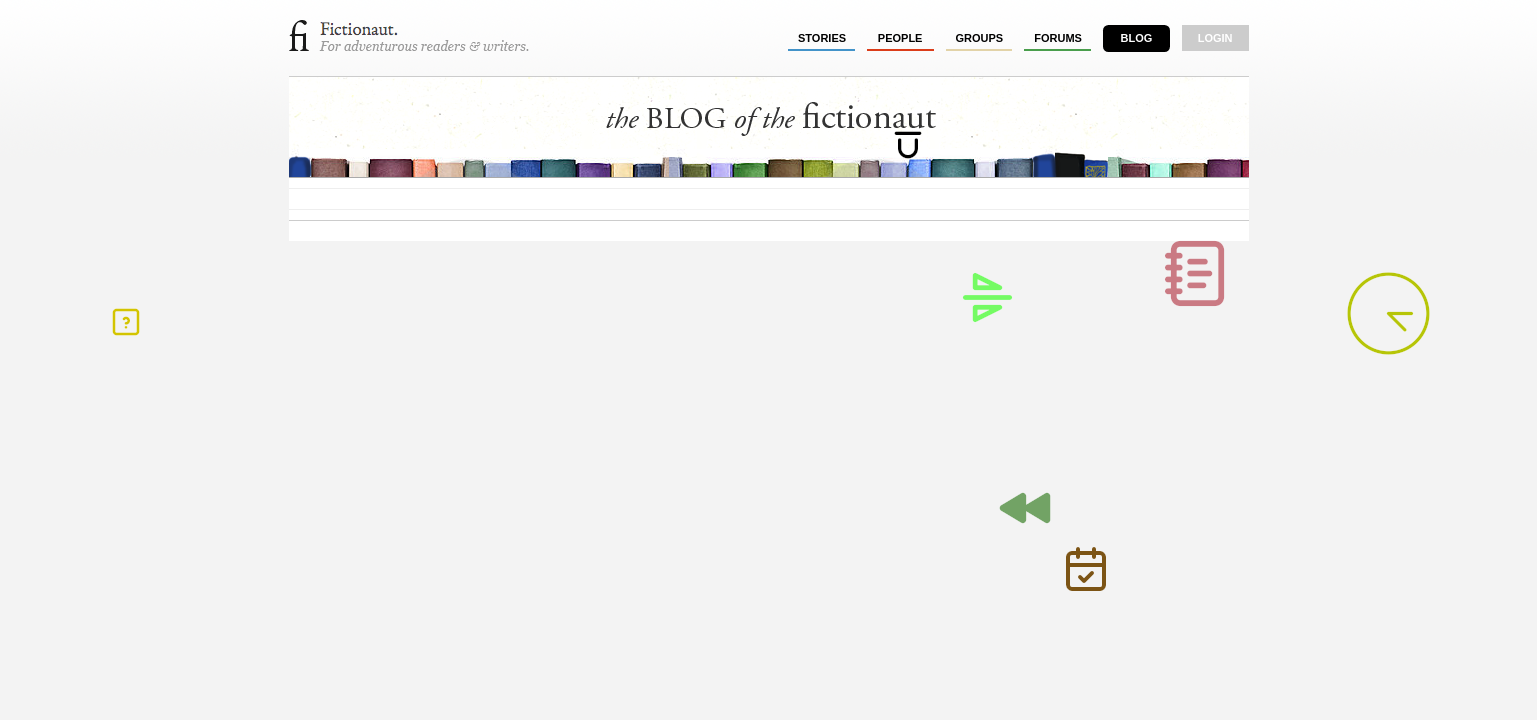 Image resolution: width=1537 pixels, height=720 pixels. I want to click on access help or support options, so click(126, 322).